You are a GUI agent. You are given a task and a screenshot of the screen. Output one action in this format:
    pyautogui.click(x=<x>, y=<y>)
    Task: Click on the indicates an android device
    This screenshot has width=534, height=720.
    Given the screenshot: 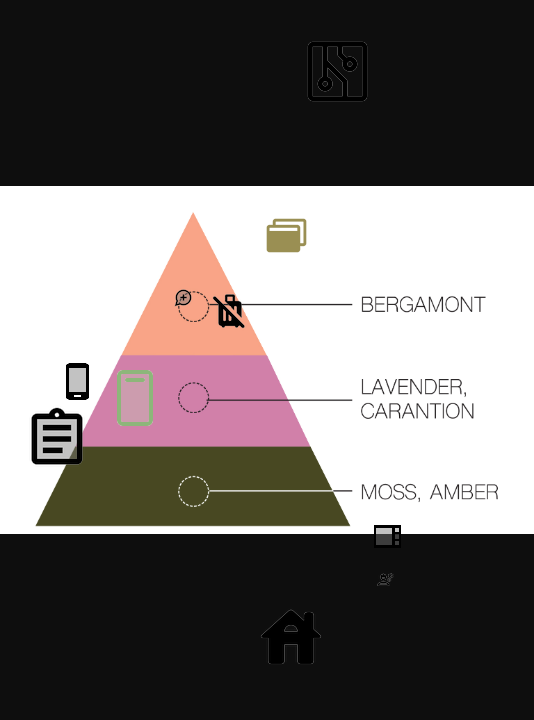 What is the action you would take?
    pyautogui.click(x=77, y=381)
    